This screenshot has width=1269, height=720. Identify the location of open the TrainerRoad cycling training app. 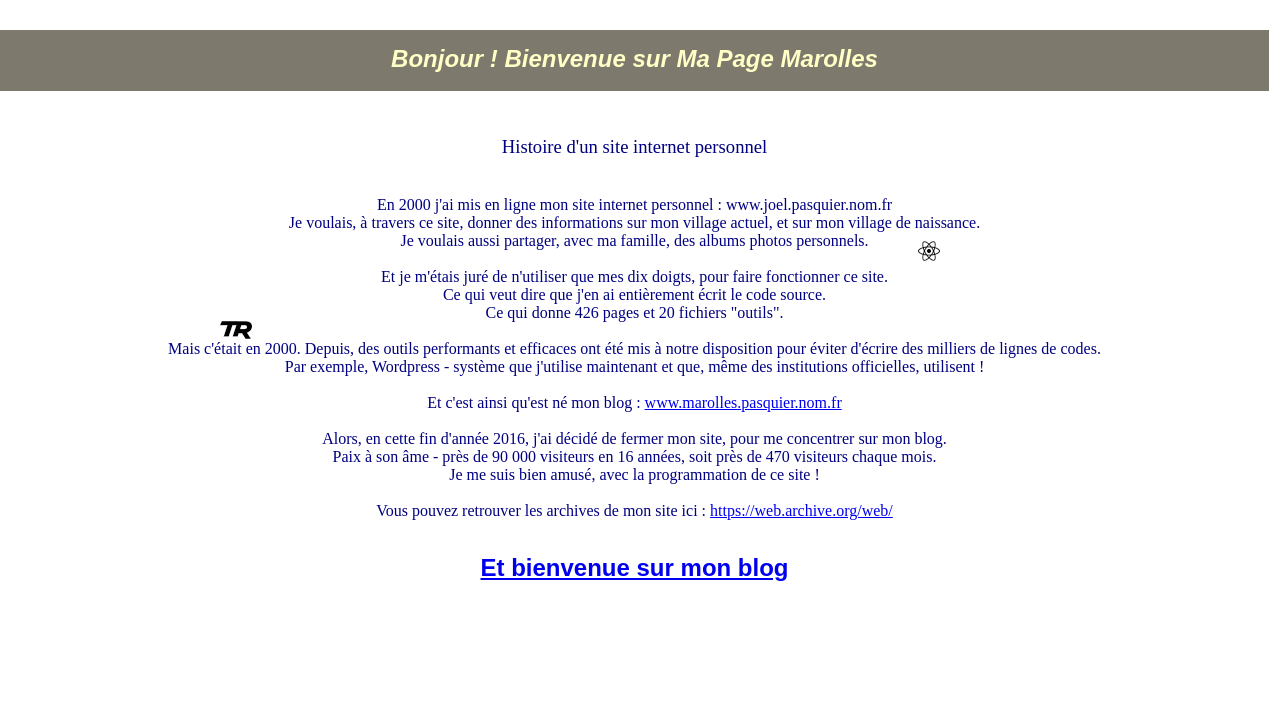
(236, 330).